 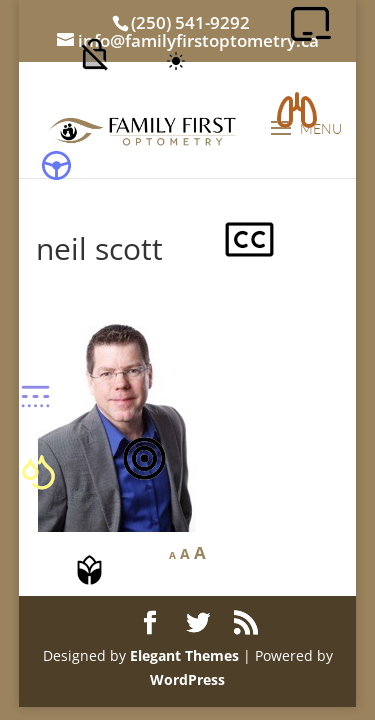 What do you see at coordinates (89, 570) in the screenshot?
I see `filter by grain or wheat products` at bounding box center [89, 570].